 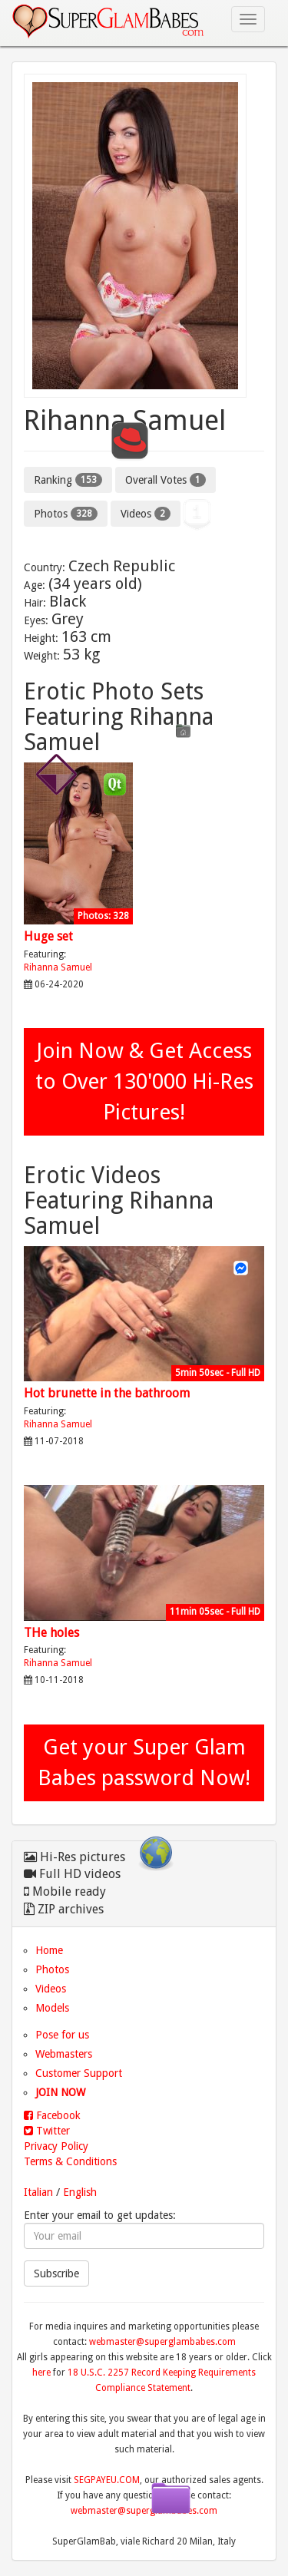 I want to click on open fragments torrent client, so click(x=56, y=774).